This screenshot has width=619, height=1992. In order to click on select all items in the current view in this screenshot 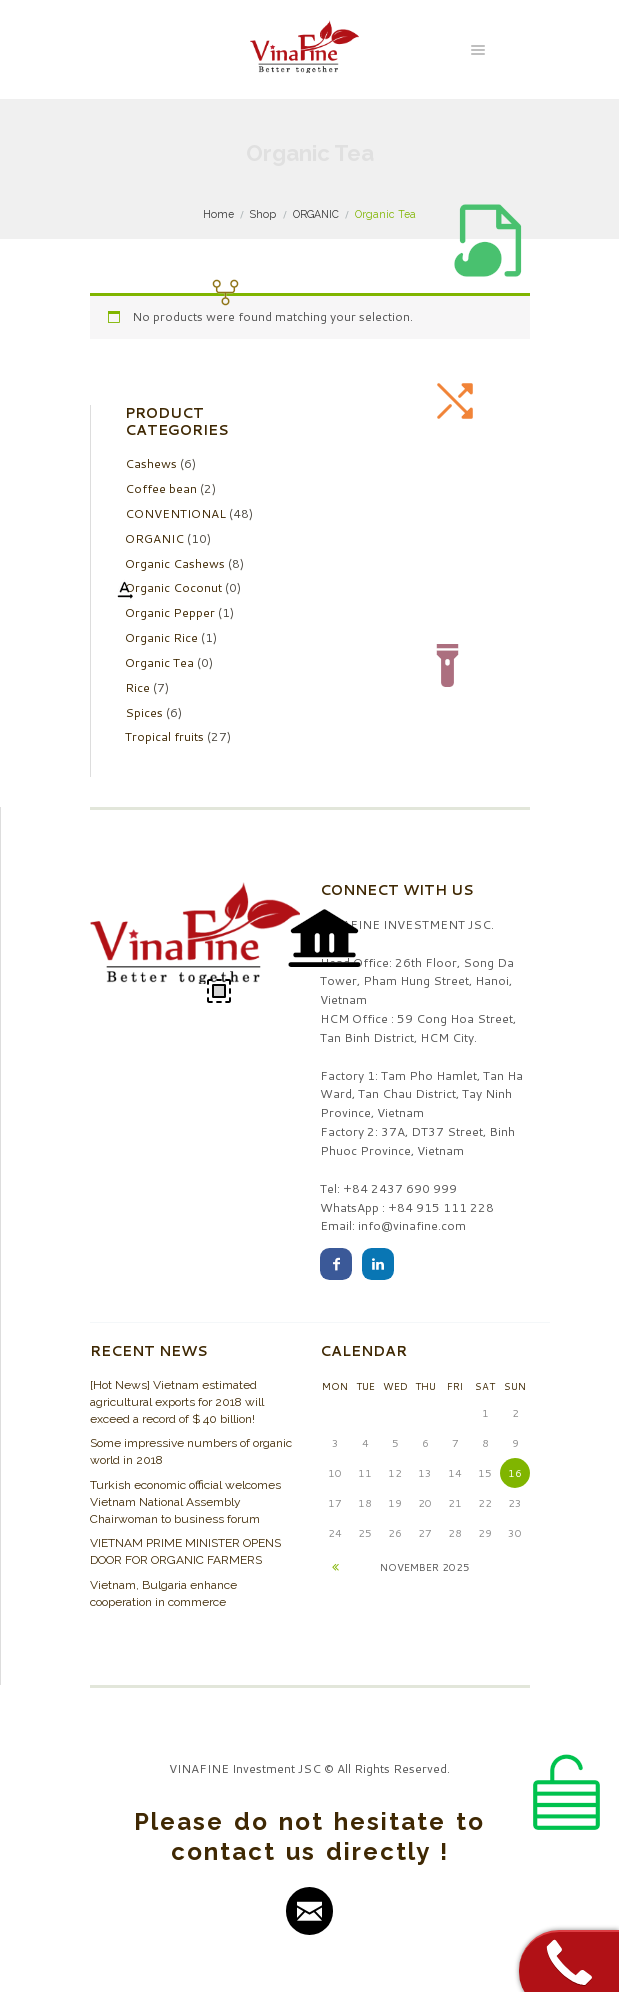, I will do `click(219, 991)`.